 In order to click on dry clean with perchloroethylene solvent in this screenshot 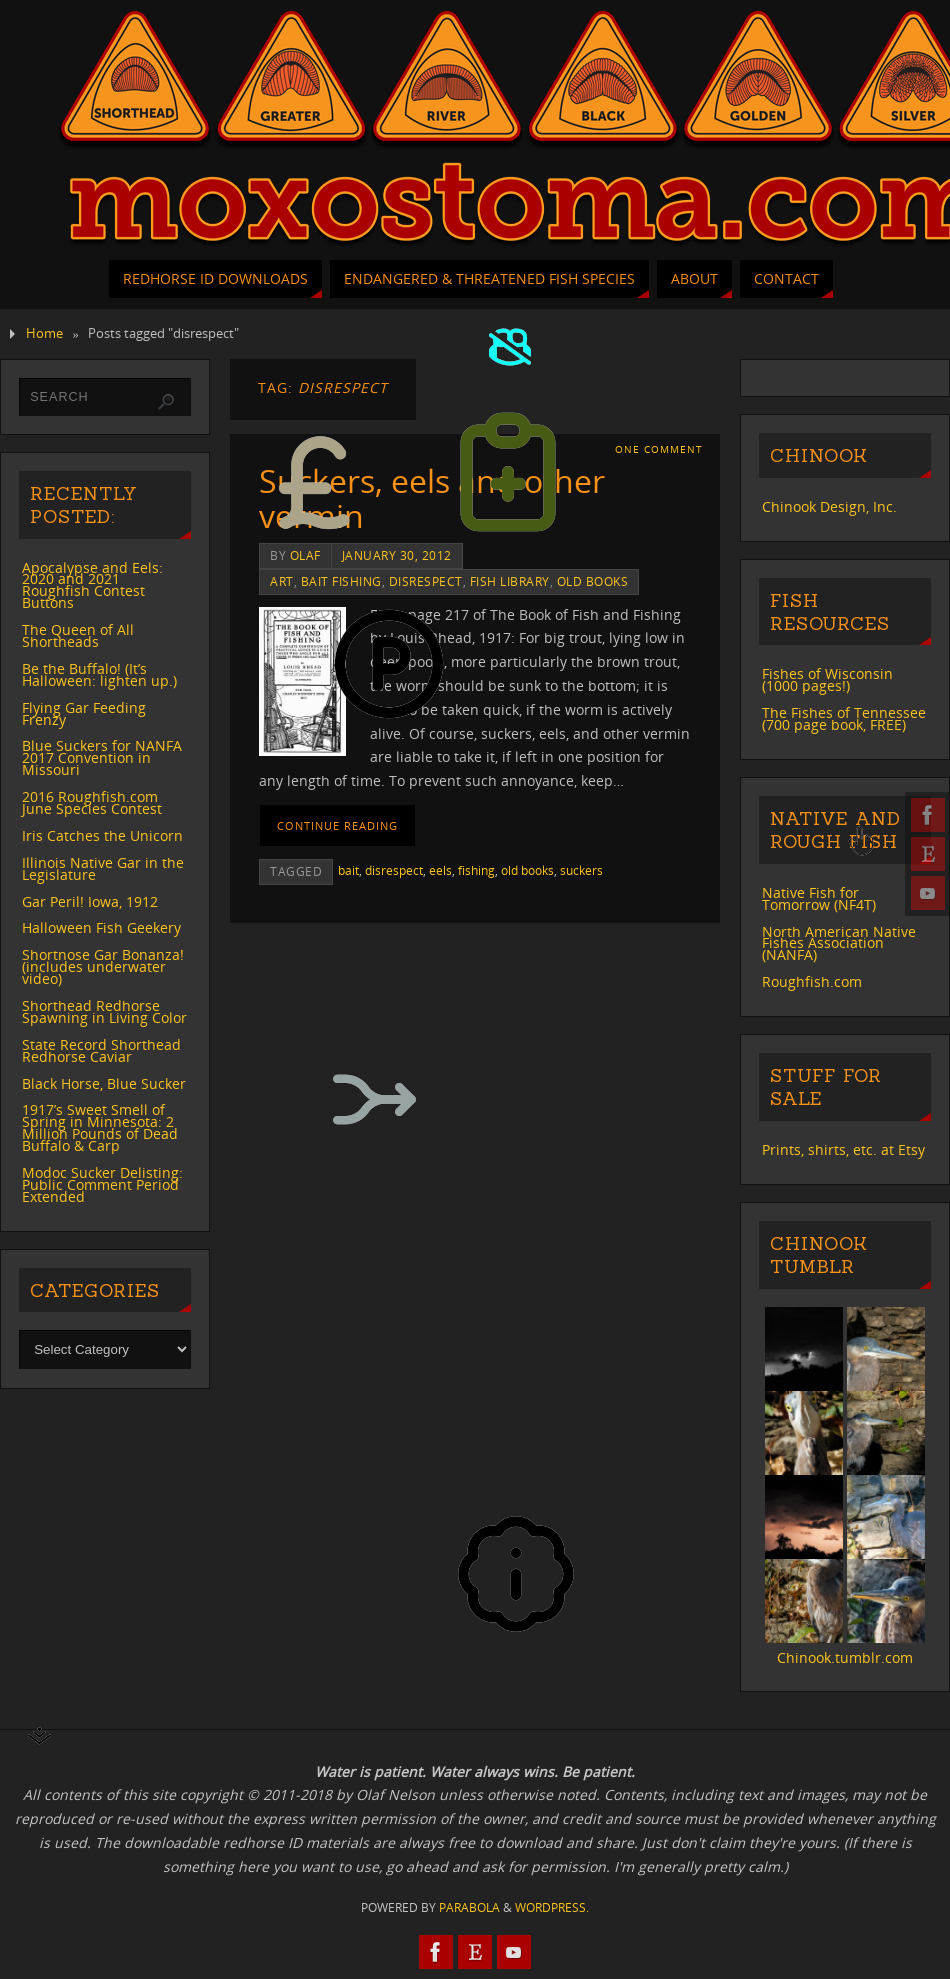, I will do `click(389, 664)`.